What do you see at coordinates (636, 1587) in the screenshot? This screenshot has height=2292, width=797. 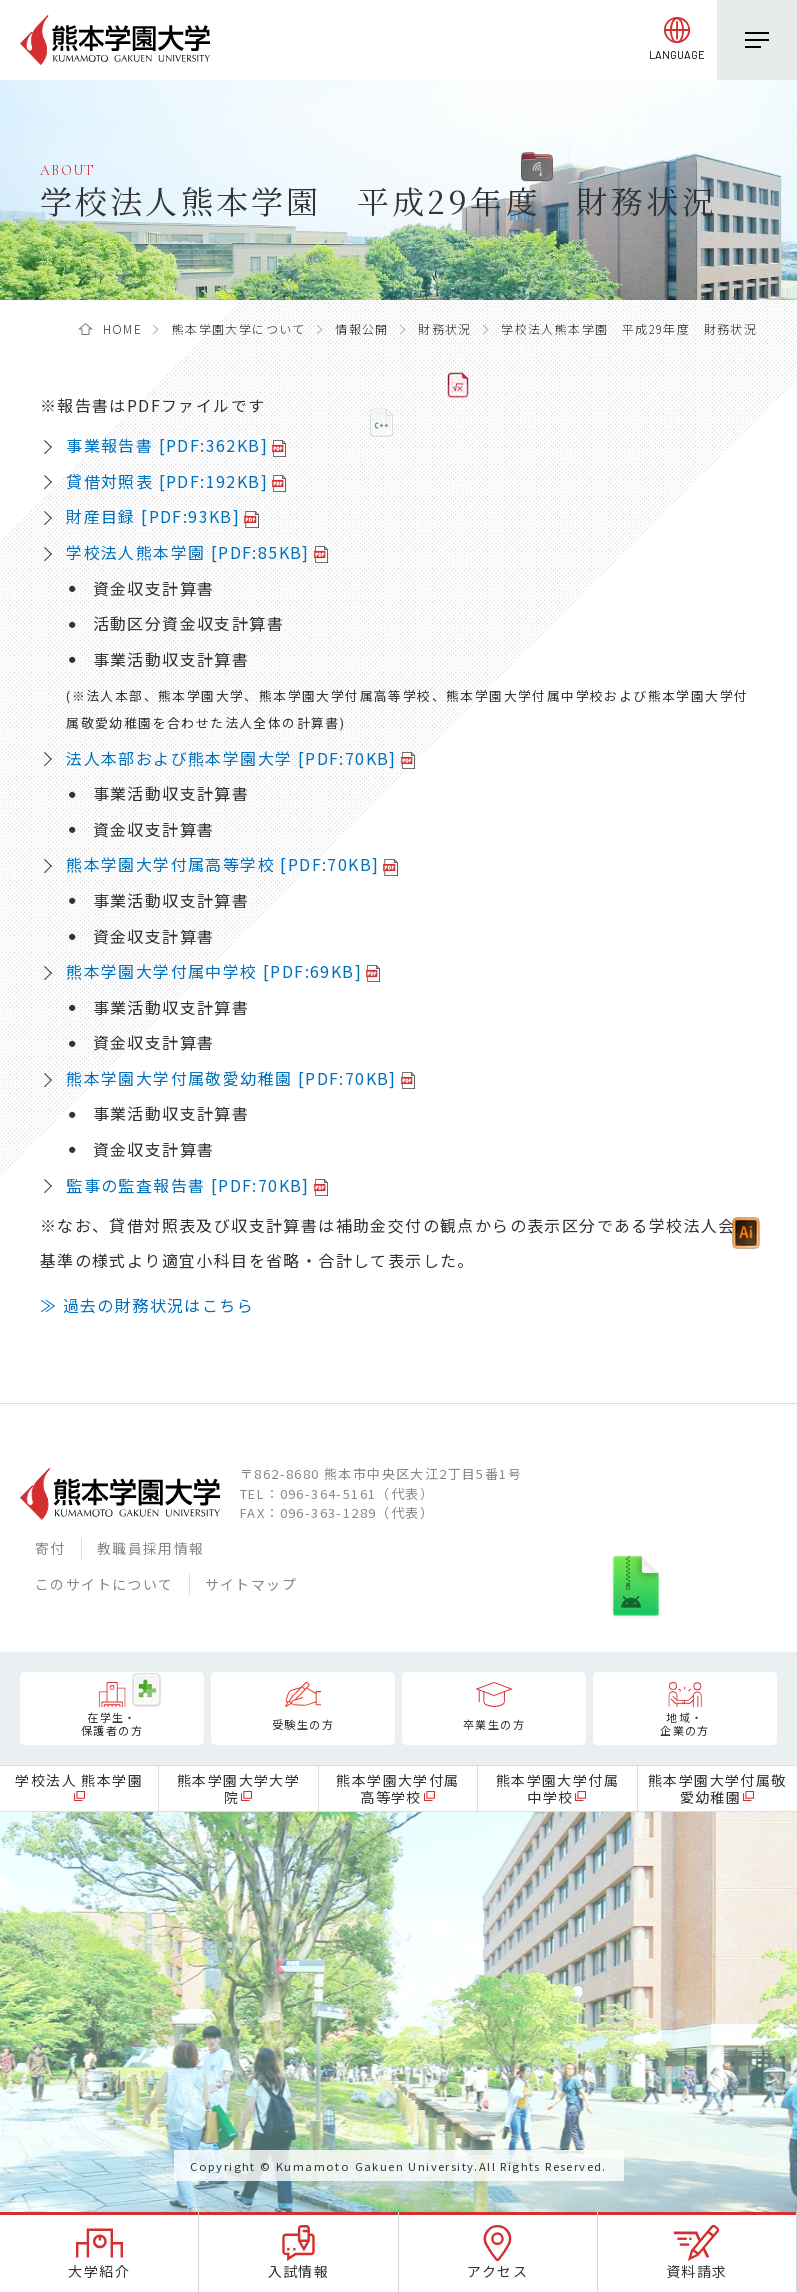 I see `an android application package file` at bounding box center [636, 1587].